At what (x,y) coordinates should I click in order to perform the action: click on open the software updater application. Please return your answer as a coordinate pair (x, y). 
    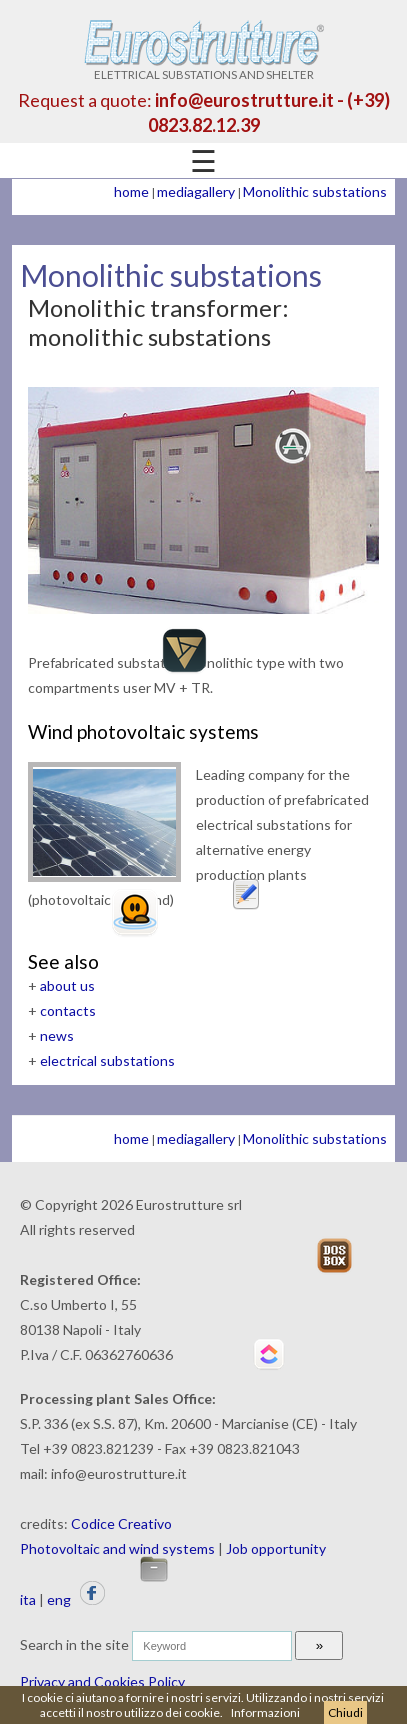
    Looking at the image, I should click on (293, 446).